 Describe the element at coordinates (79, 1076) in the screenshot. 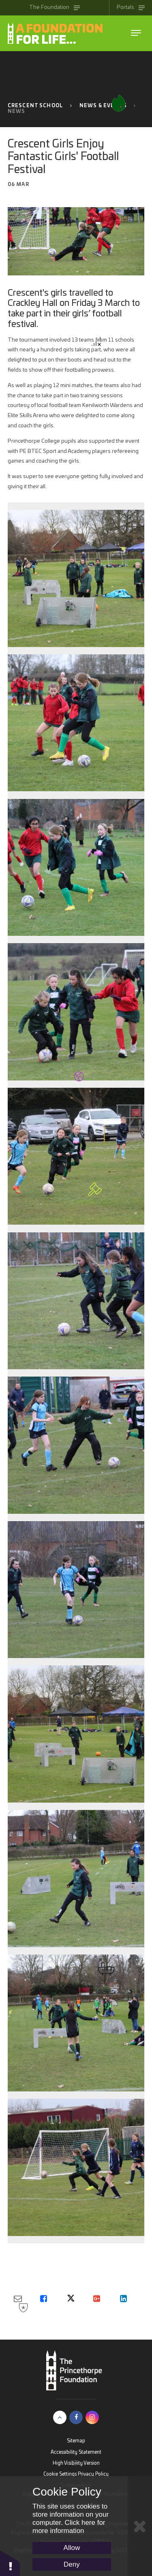

I see `view western hemisphere or americas region` at that location.